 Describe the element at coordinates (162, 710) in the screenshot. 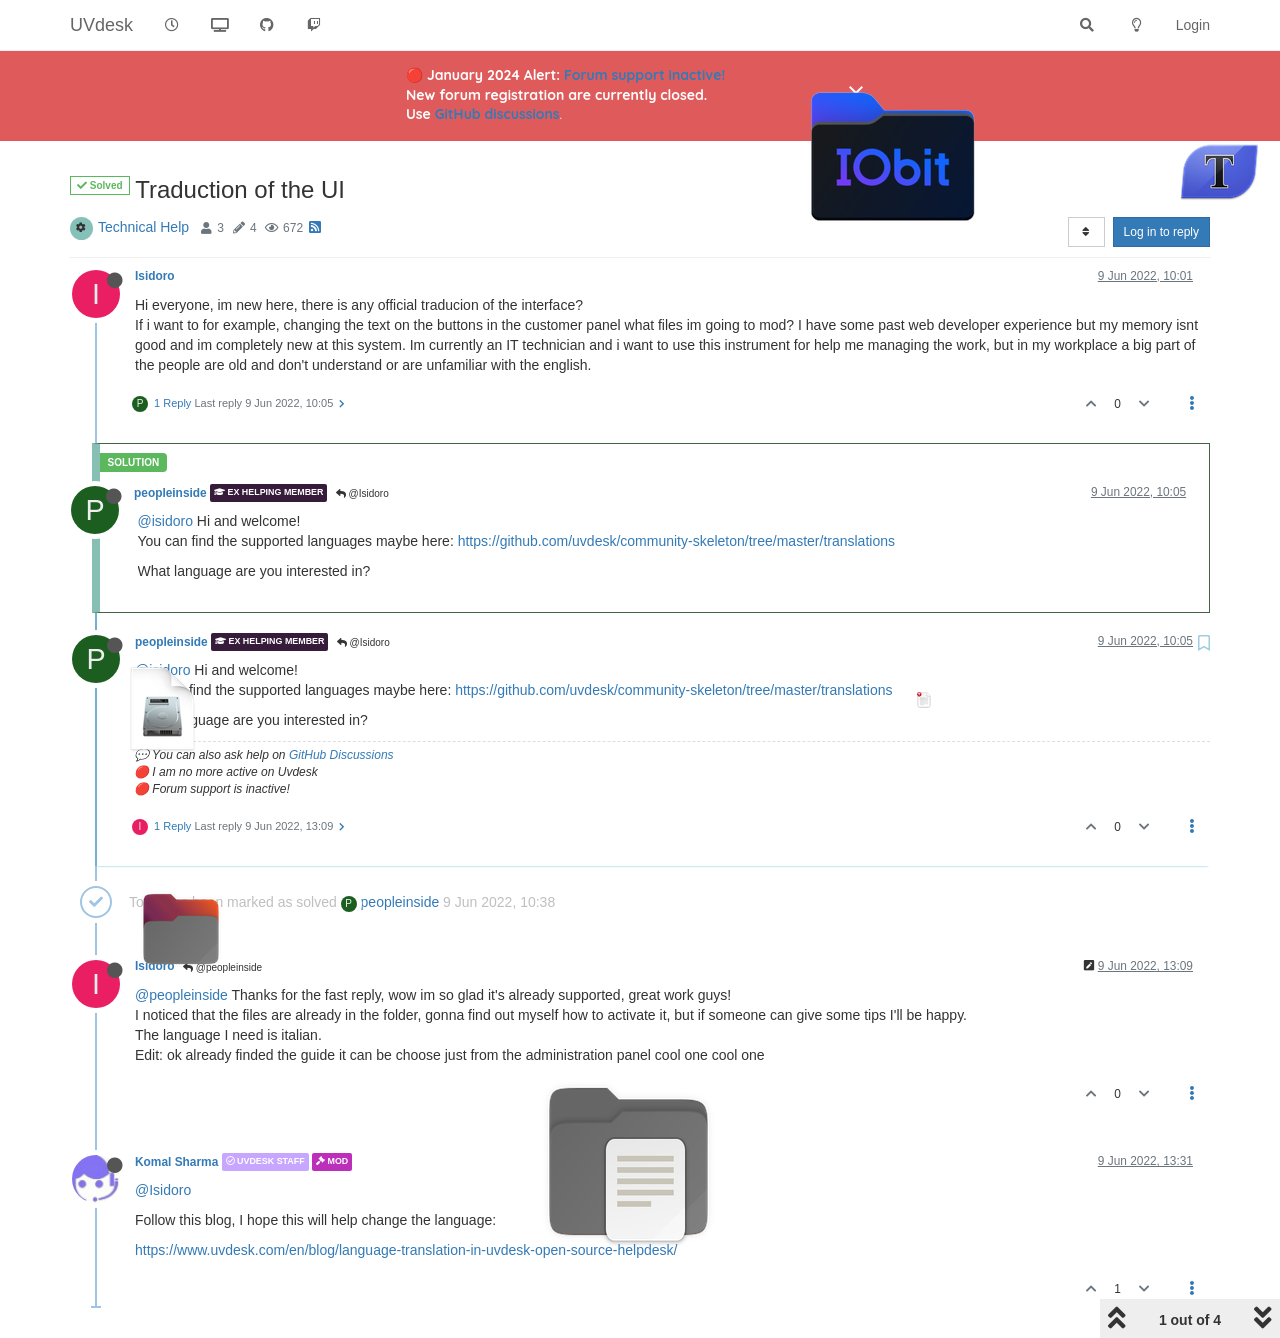

I see `mount a disk image file` at that location.